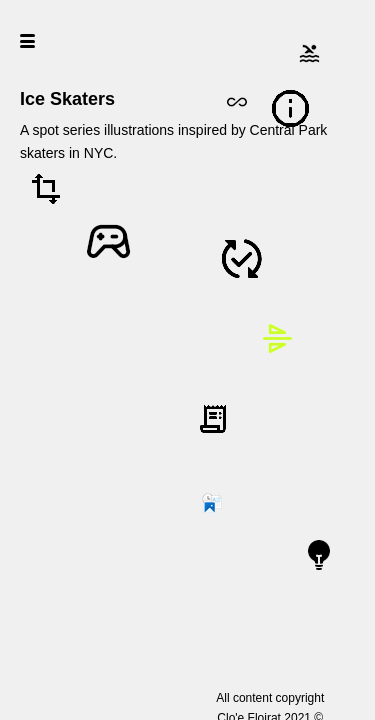  Describe the element at coordinates (108, 240) in the screenshot. I see `access gaming features or settings` at that location.